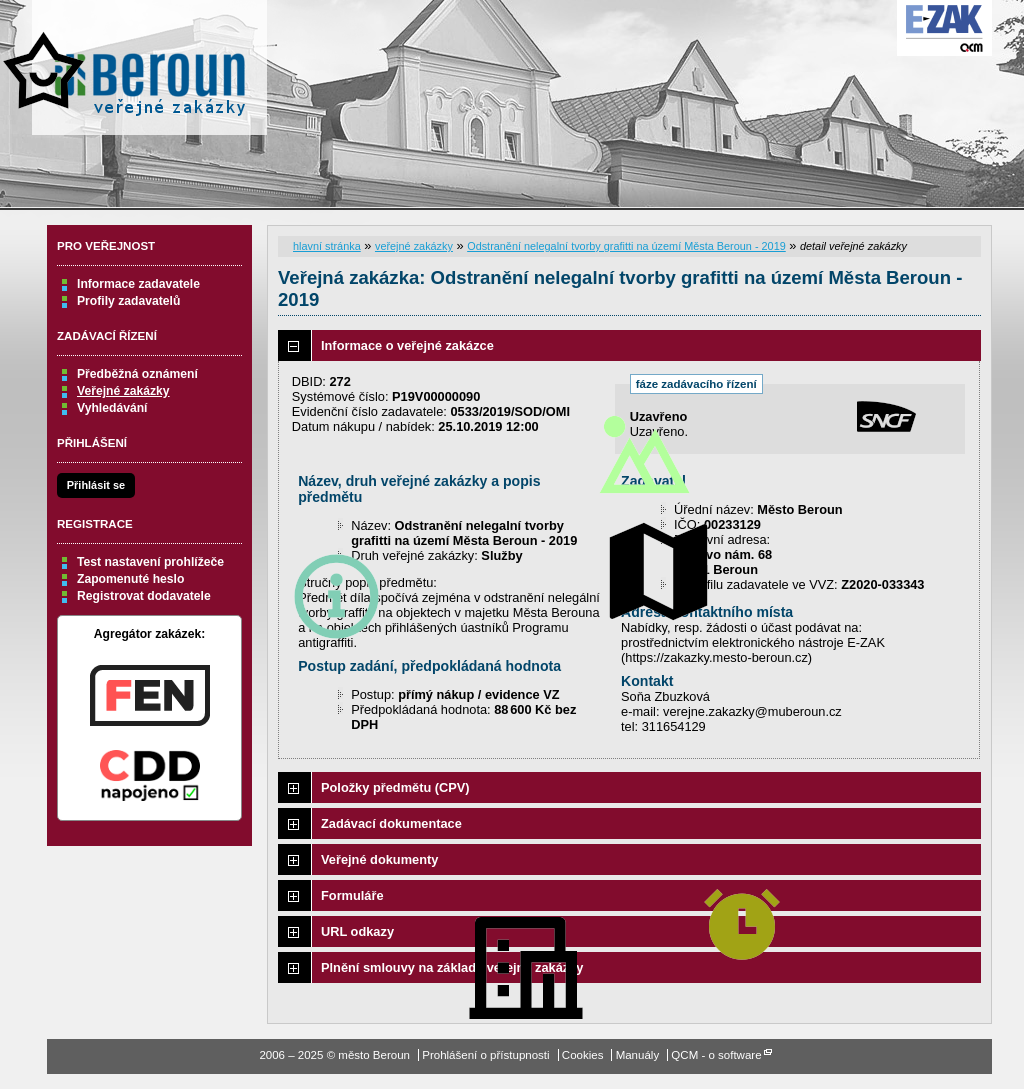 The image size is (1024, 1089). What do you see at coordinates (336, 596) in the screenshot?
I see `view more information or details` at bounding box center [336, 596].